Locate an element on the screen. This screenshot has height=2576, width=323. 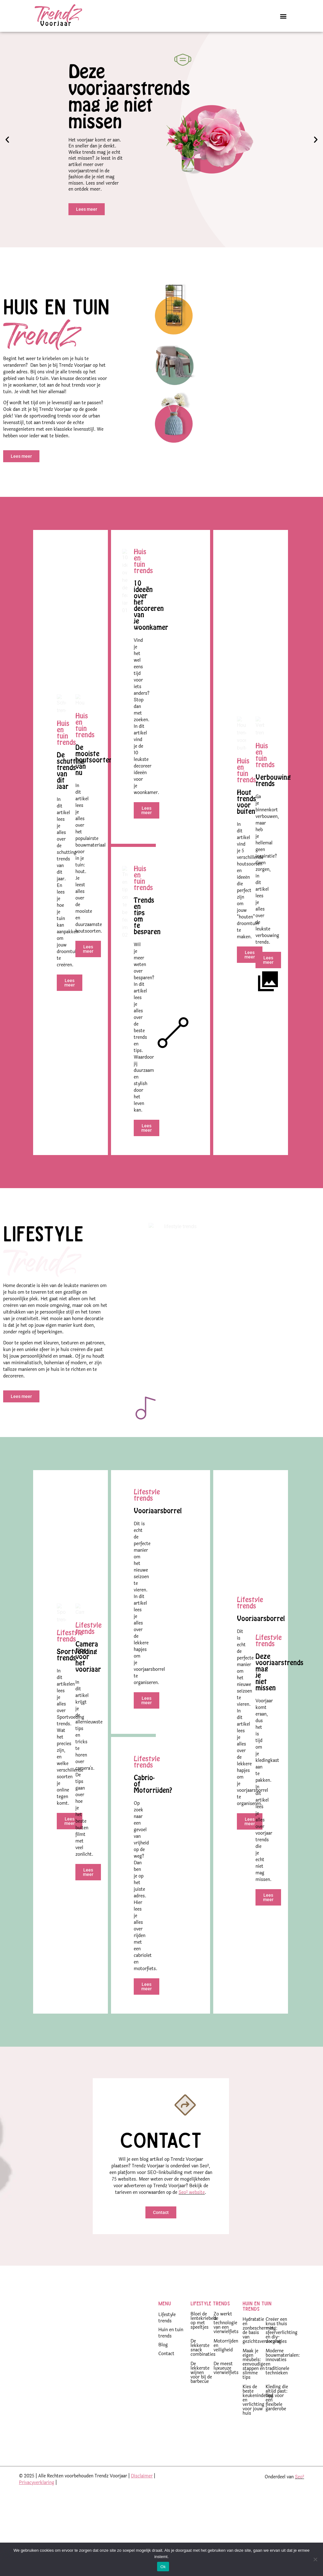
access your photo library is located at coordinates (268, 981).